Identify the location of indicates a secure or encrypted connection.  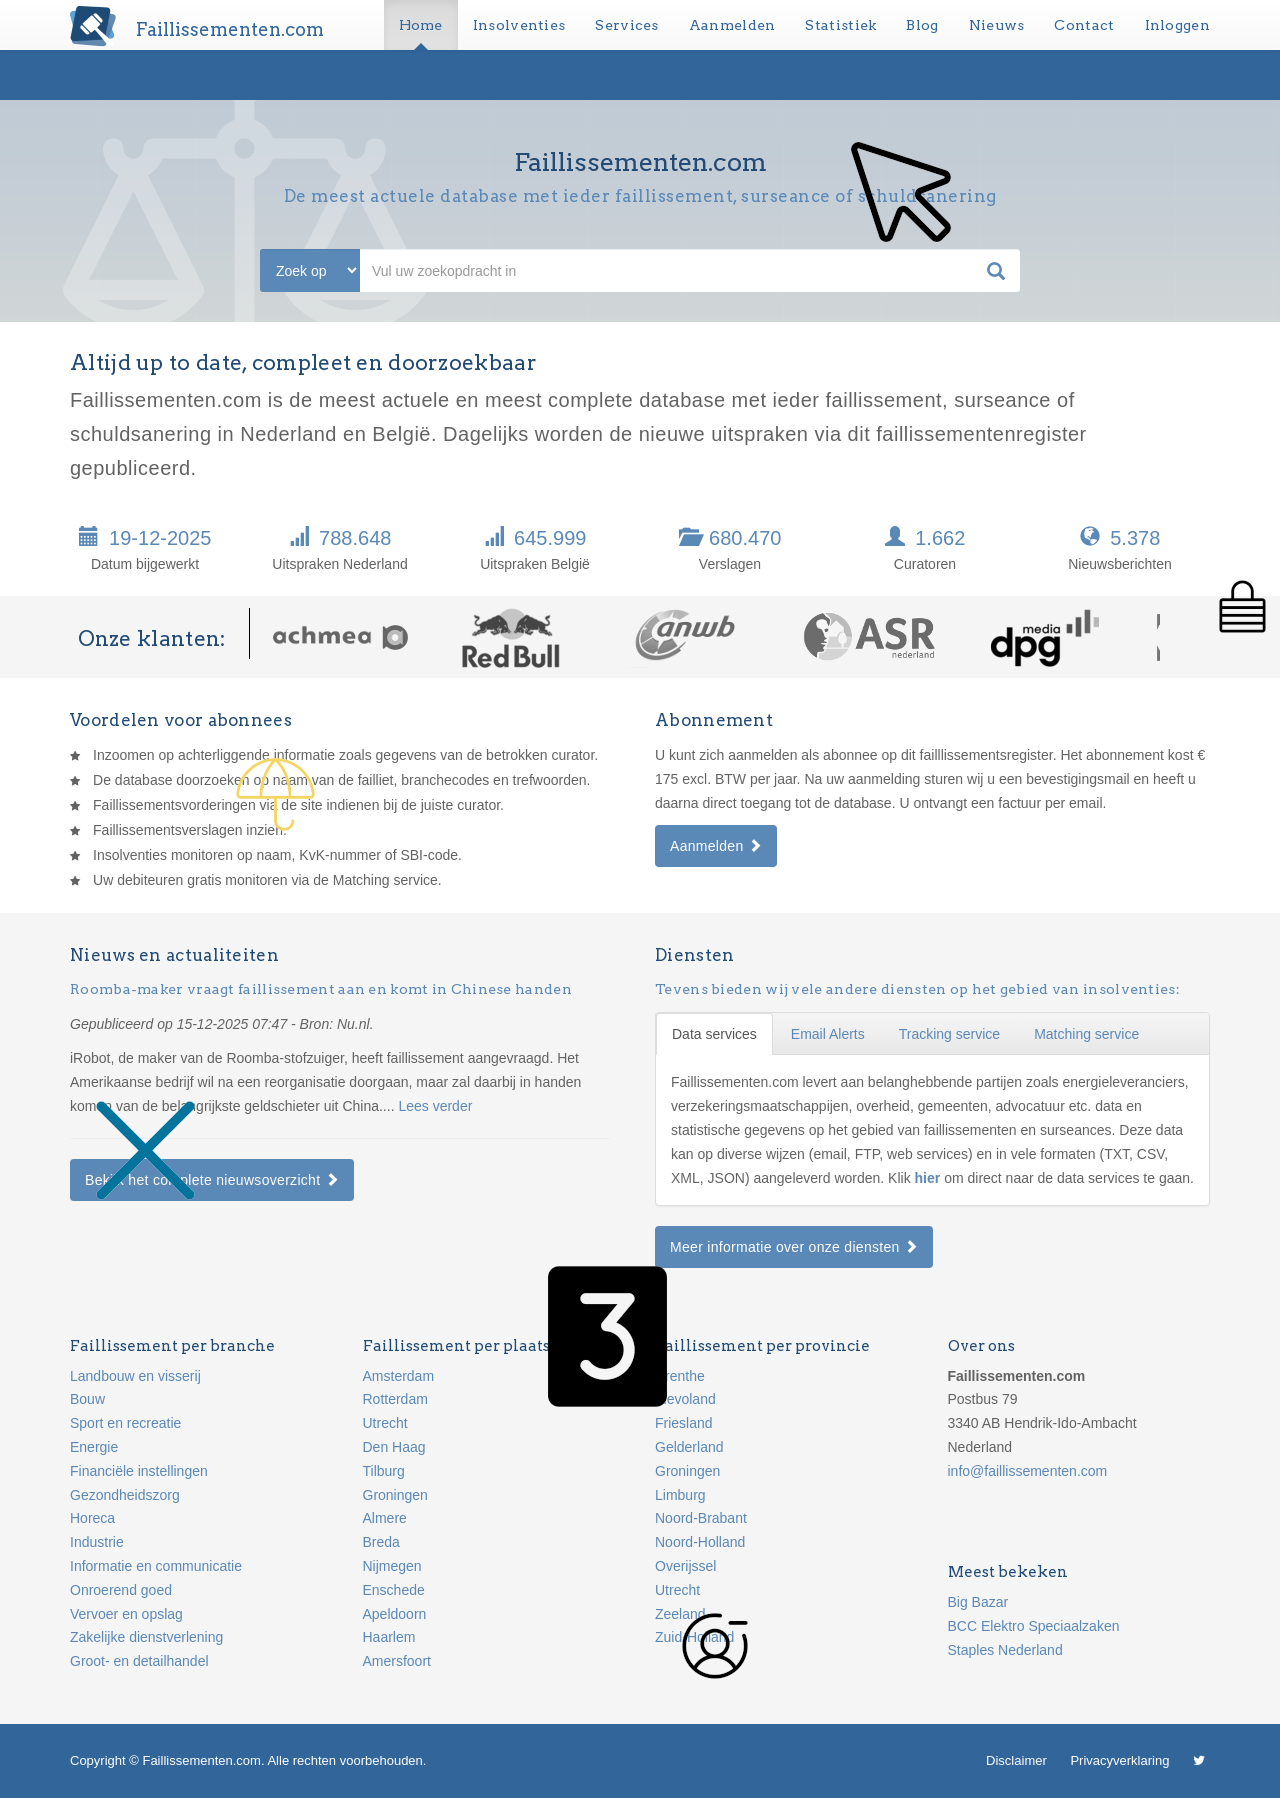
(1242, 609).